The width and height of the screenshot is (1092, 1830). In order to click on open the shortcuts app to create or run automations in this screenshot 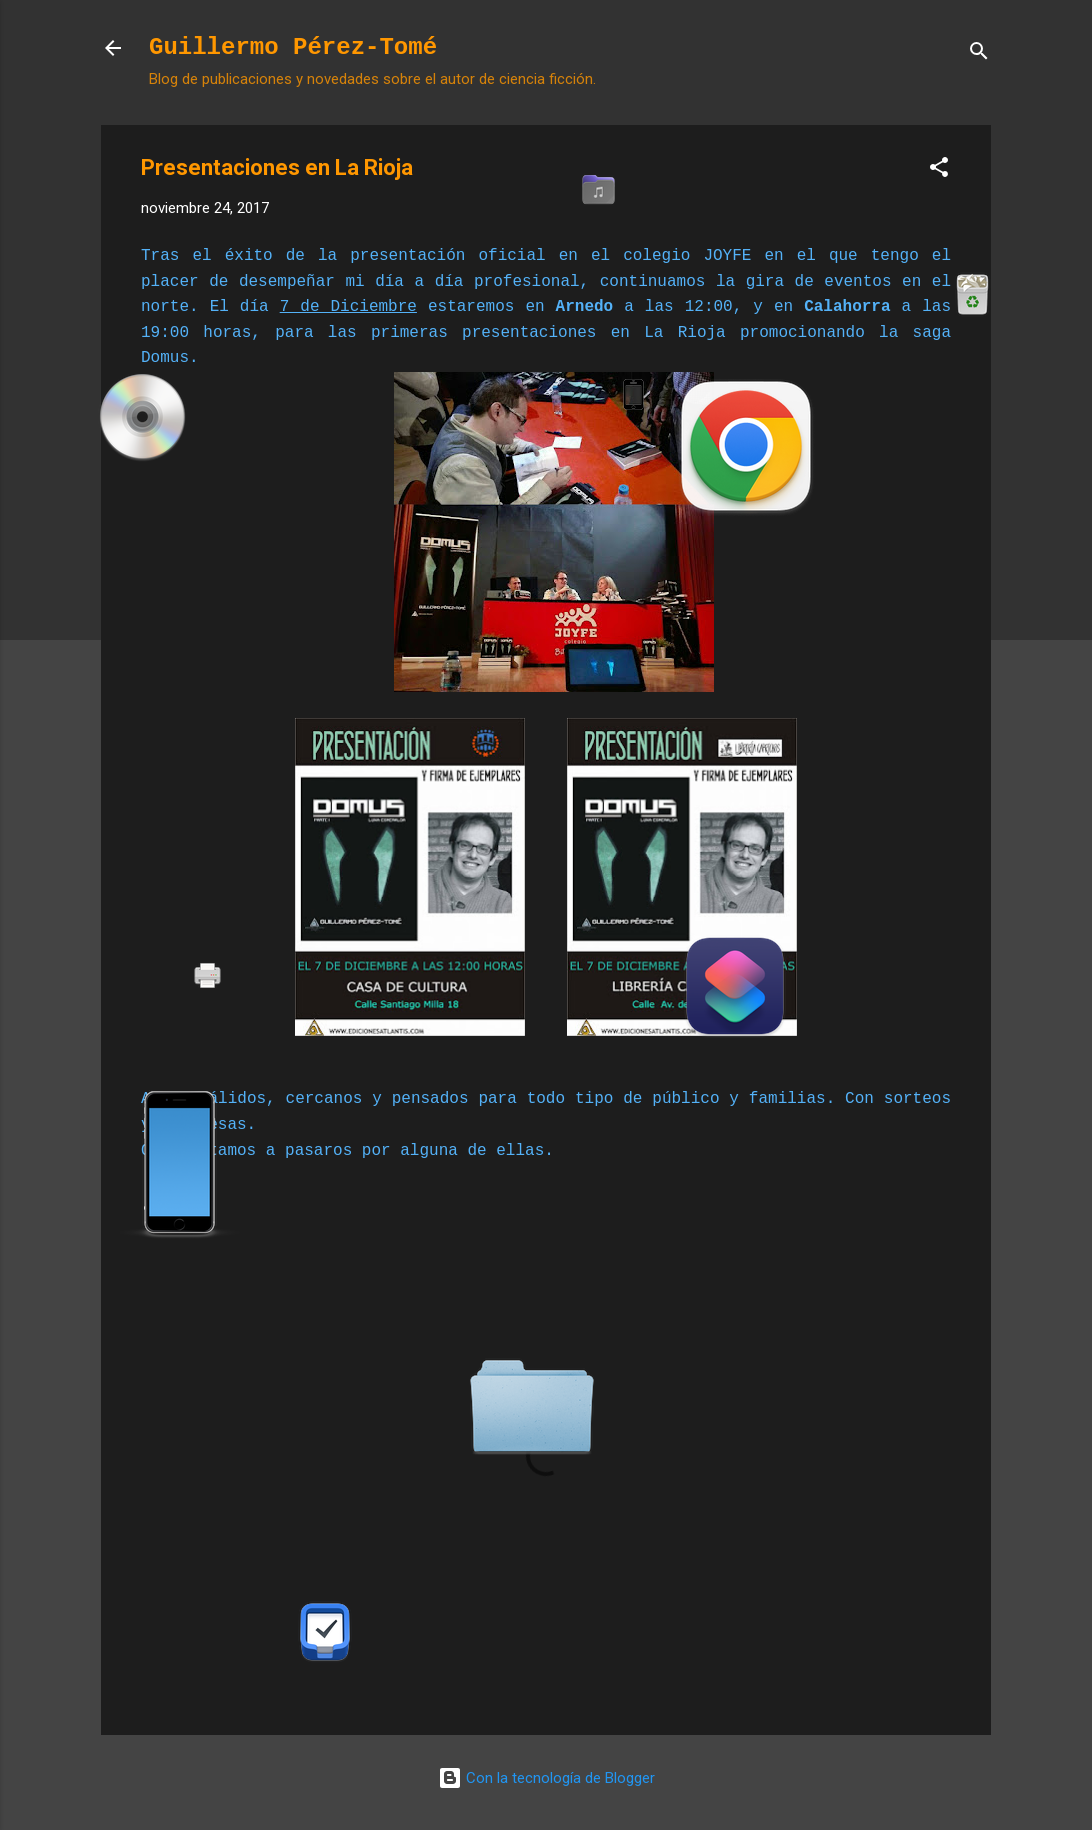, I will do `click(735, 986)`.